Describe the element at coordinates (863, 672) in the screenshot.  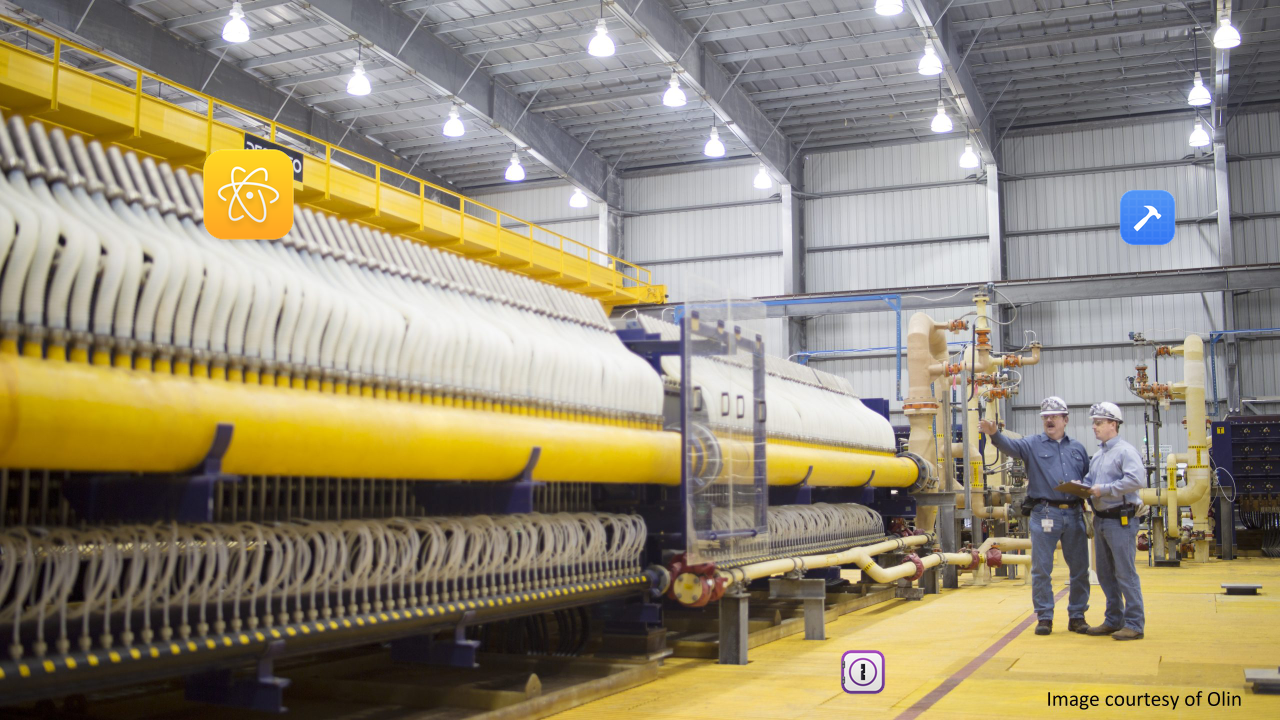
I see `open the Secrets password manager app` at that location.